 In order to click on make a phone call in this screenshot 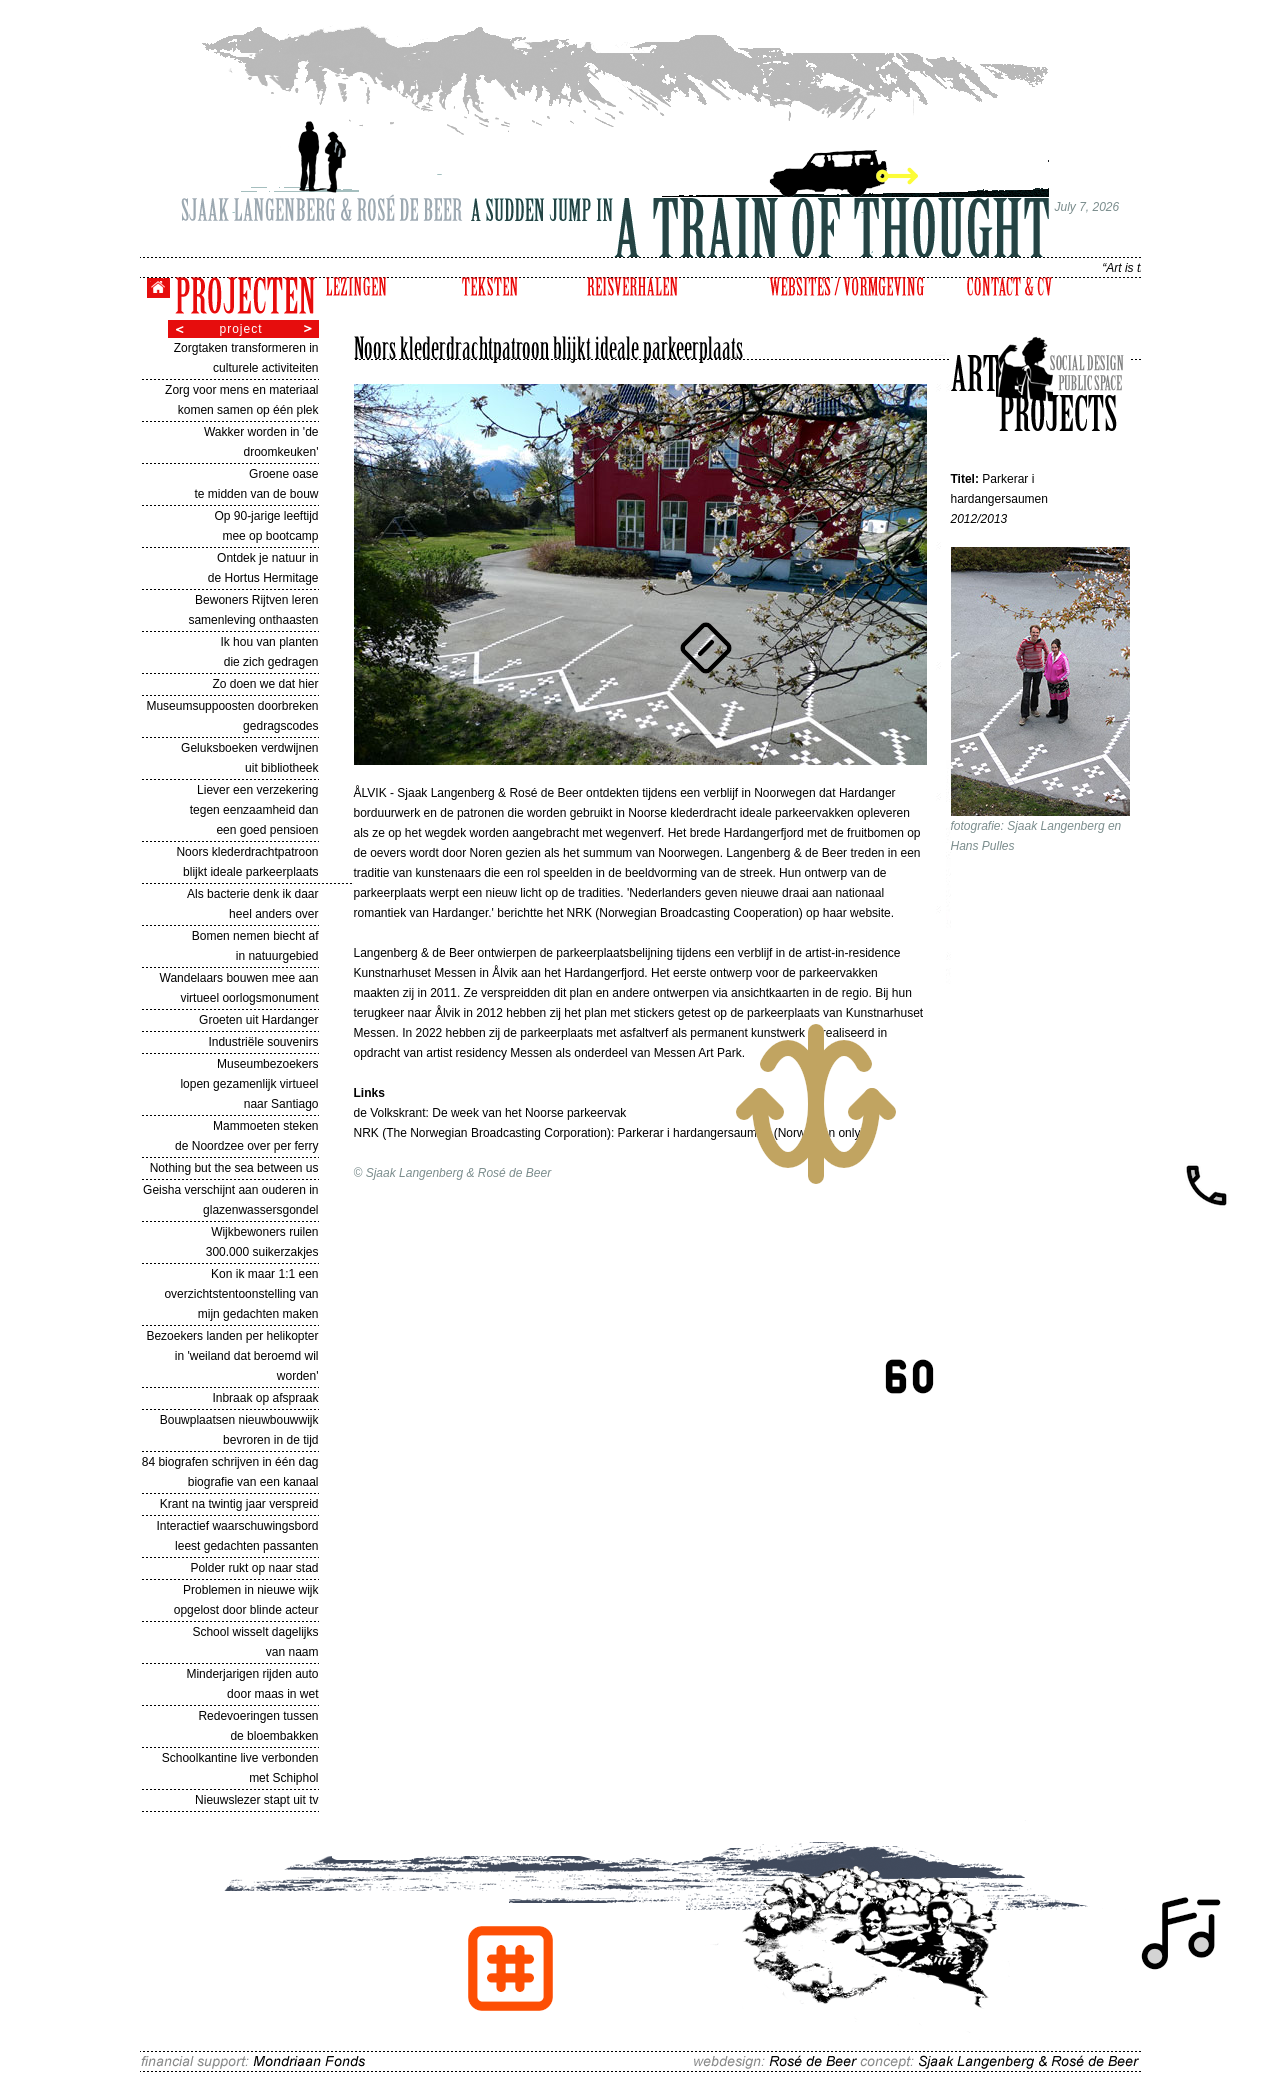, I will do `click(1206, 1185)`.